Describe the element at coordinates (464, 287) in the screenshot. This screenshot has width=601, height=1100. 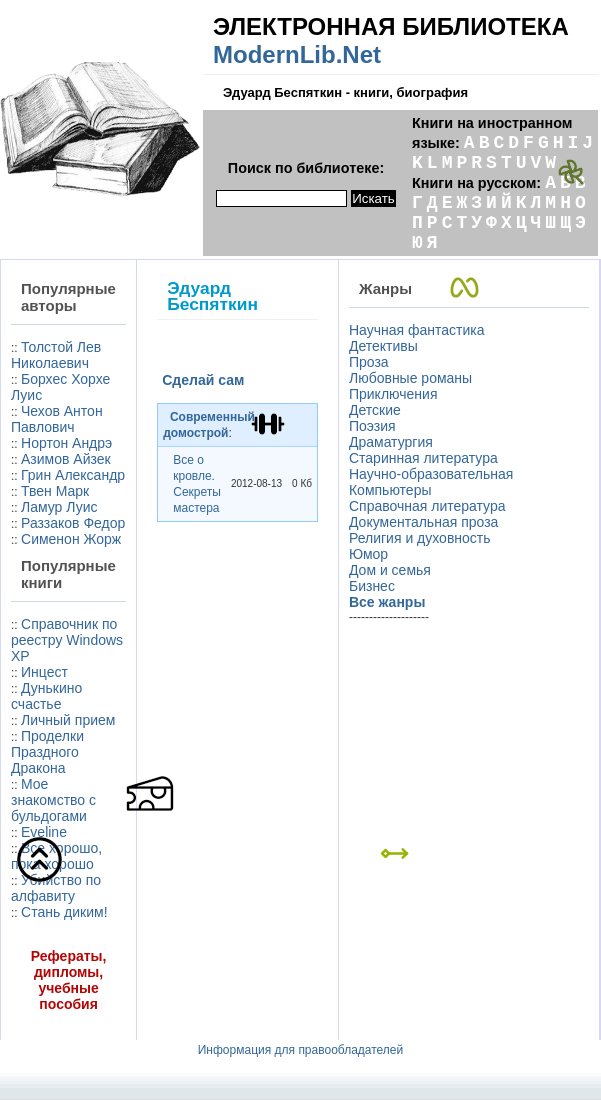
I see `Meta company logo` at that location.